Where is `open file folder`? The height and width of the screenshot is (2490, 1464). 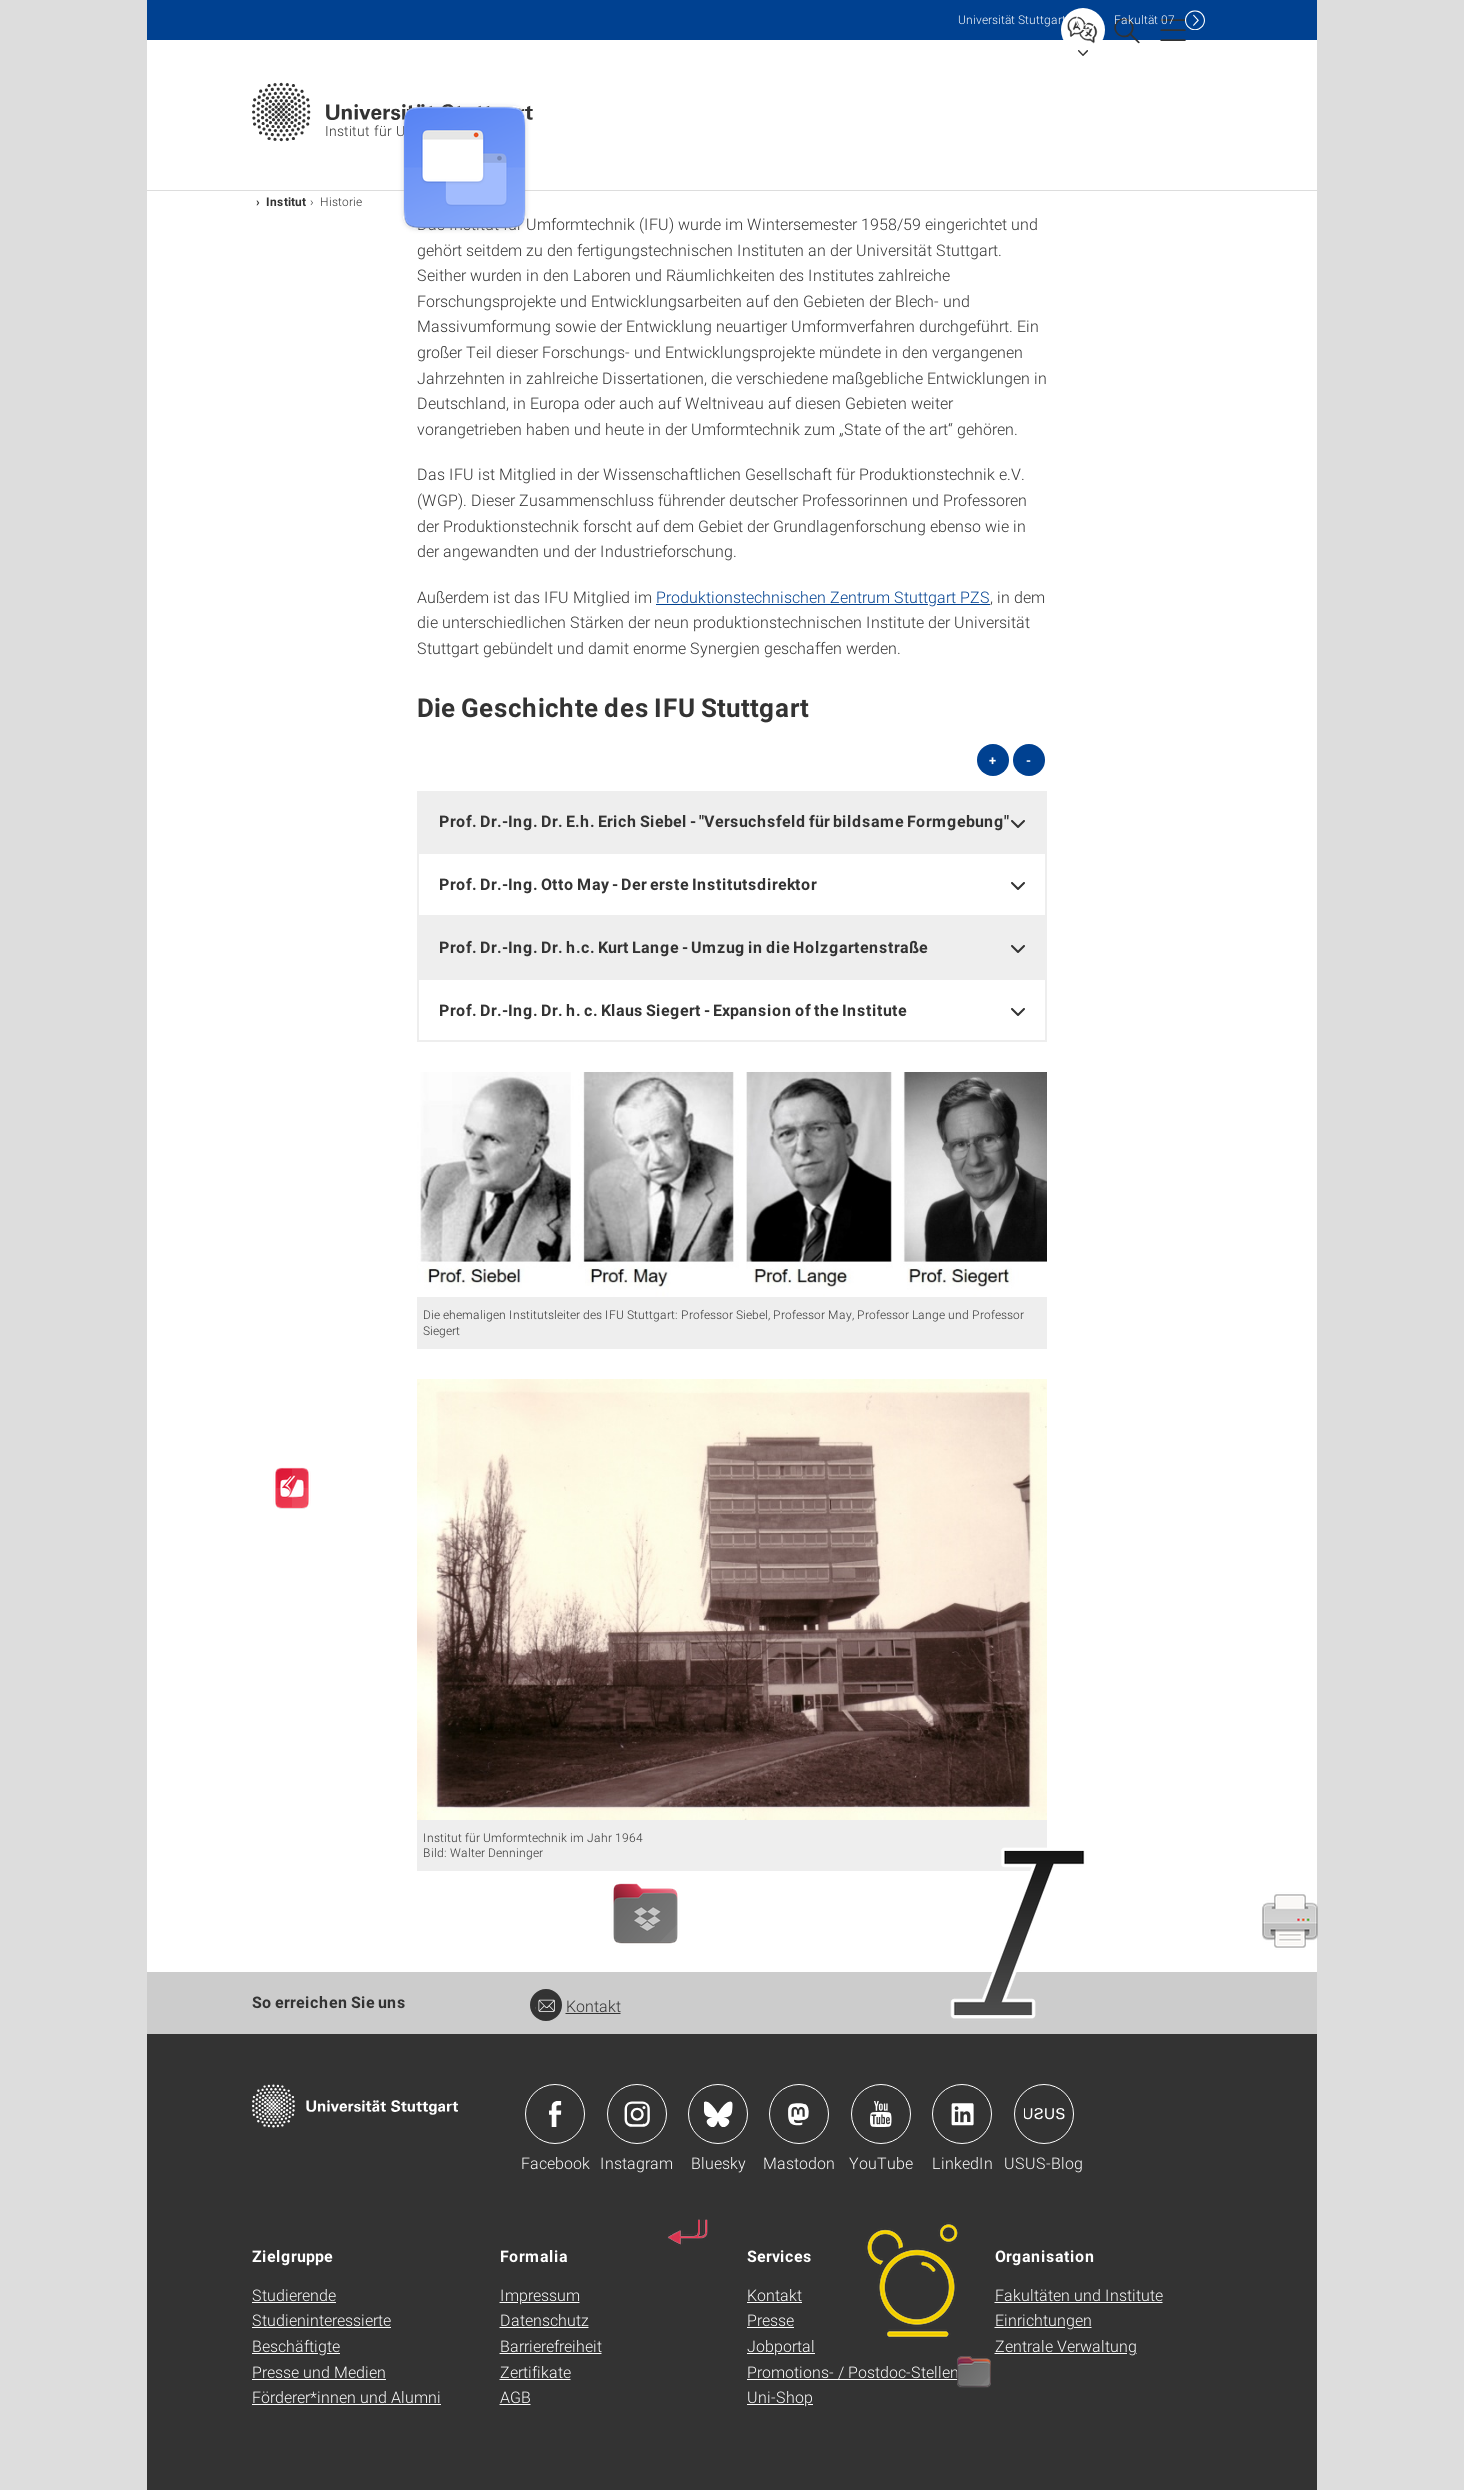
open file folder is located at coordinates (974, 2371).